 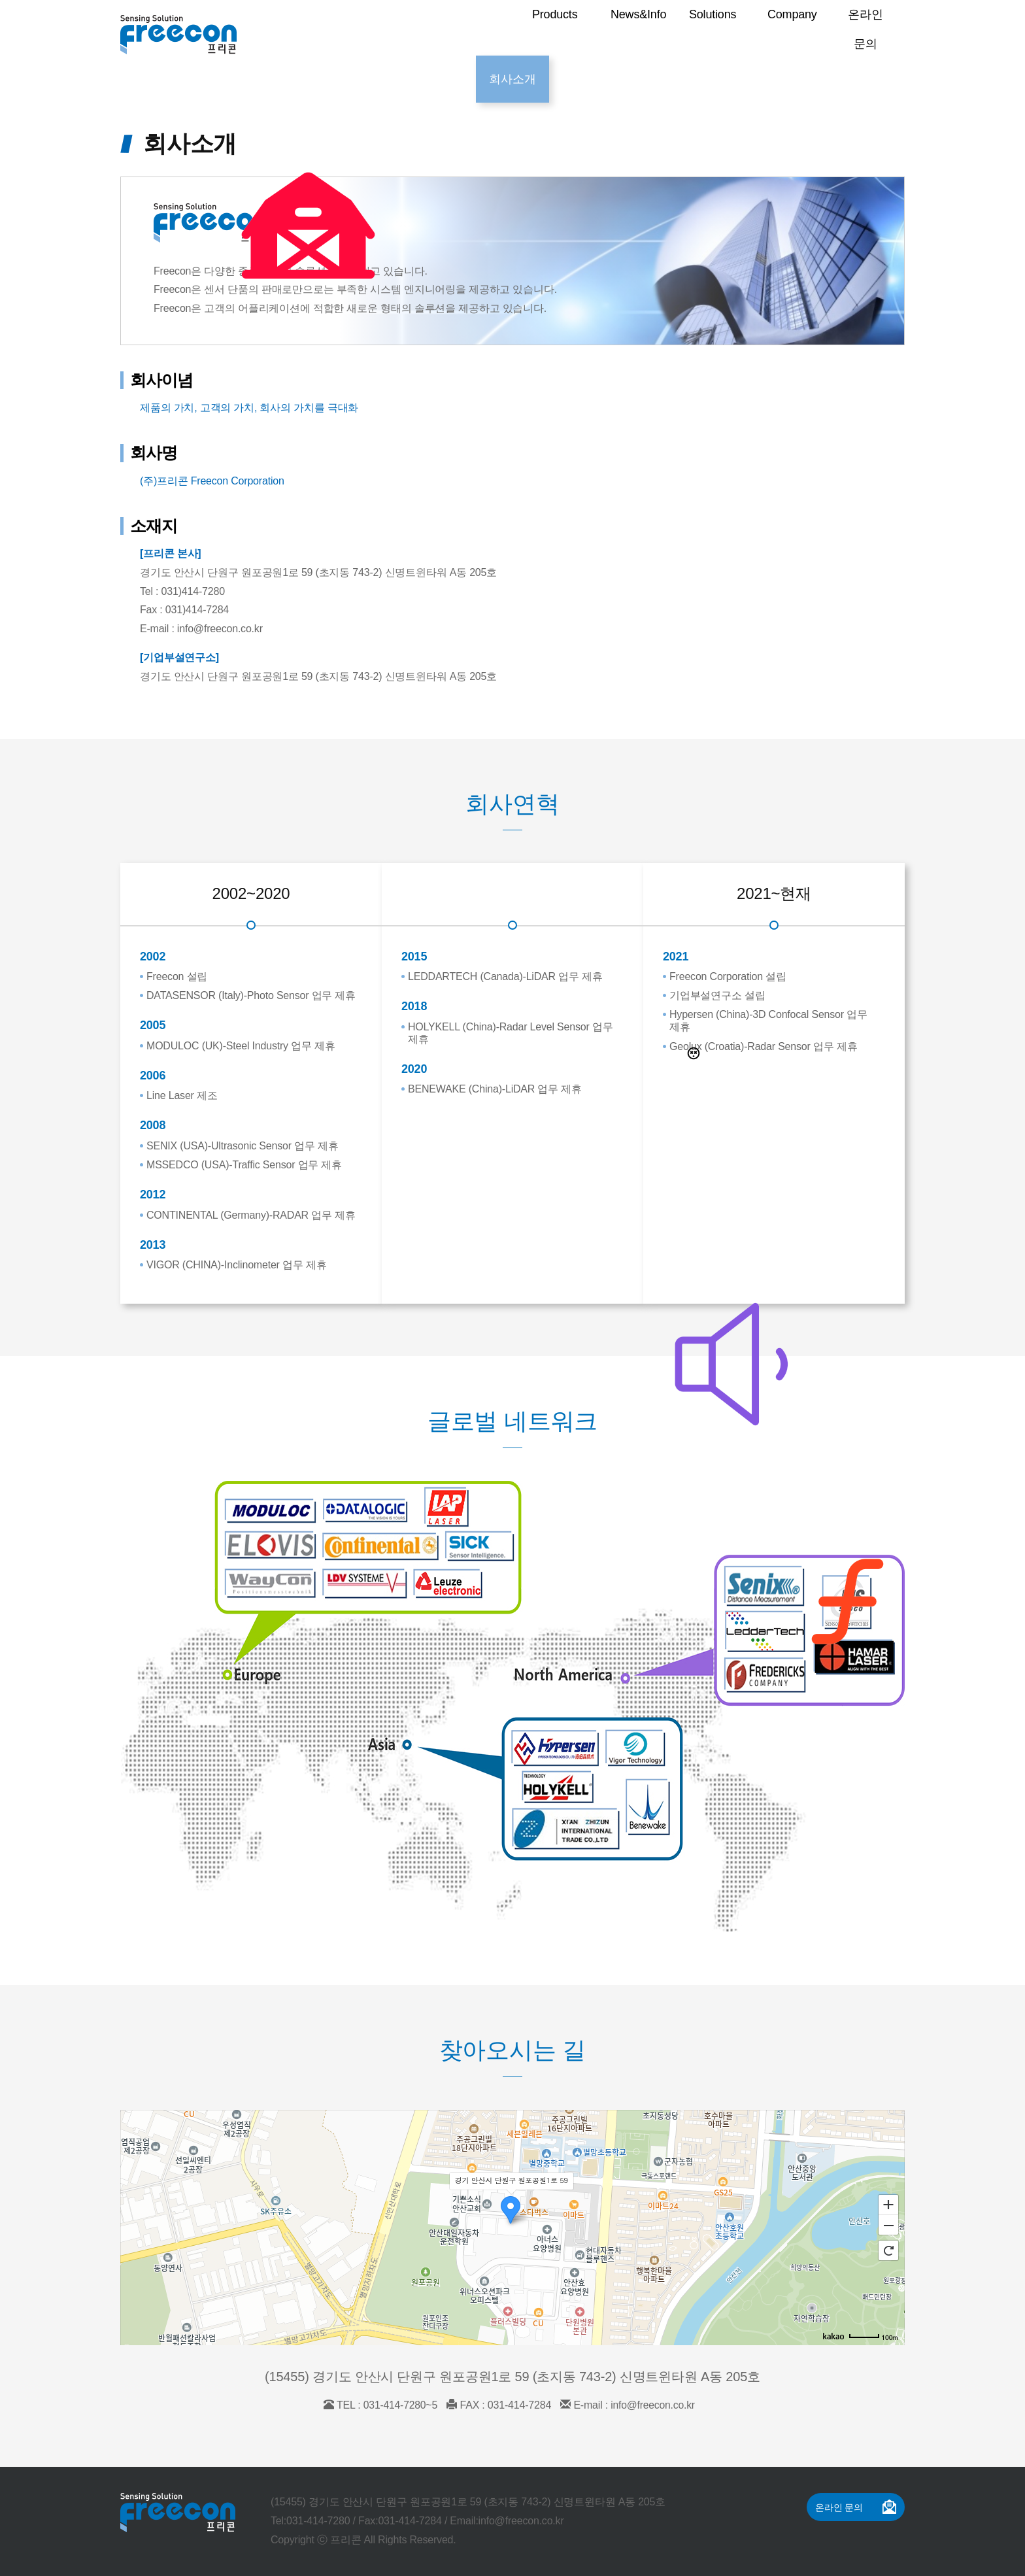 I want to click on audio playing at low volume, so click(x=741, y=1364).